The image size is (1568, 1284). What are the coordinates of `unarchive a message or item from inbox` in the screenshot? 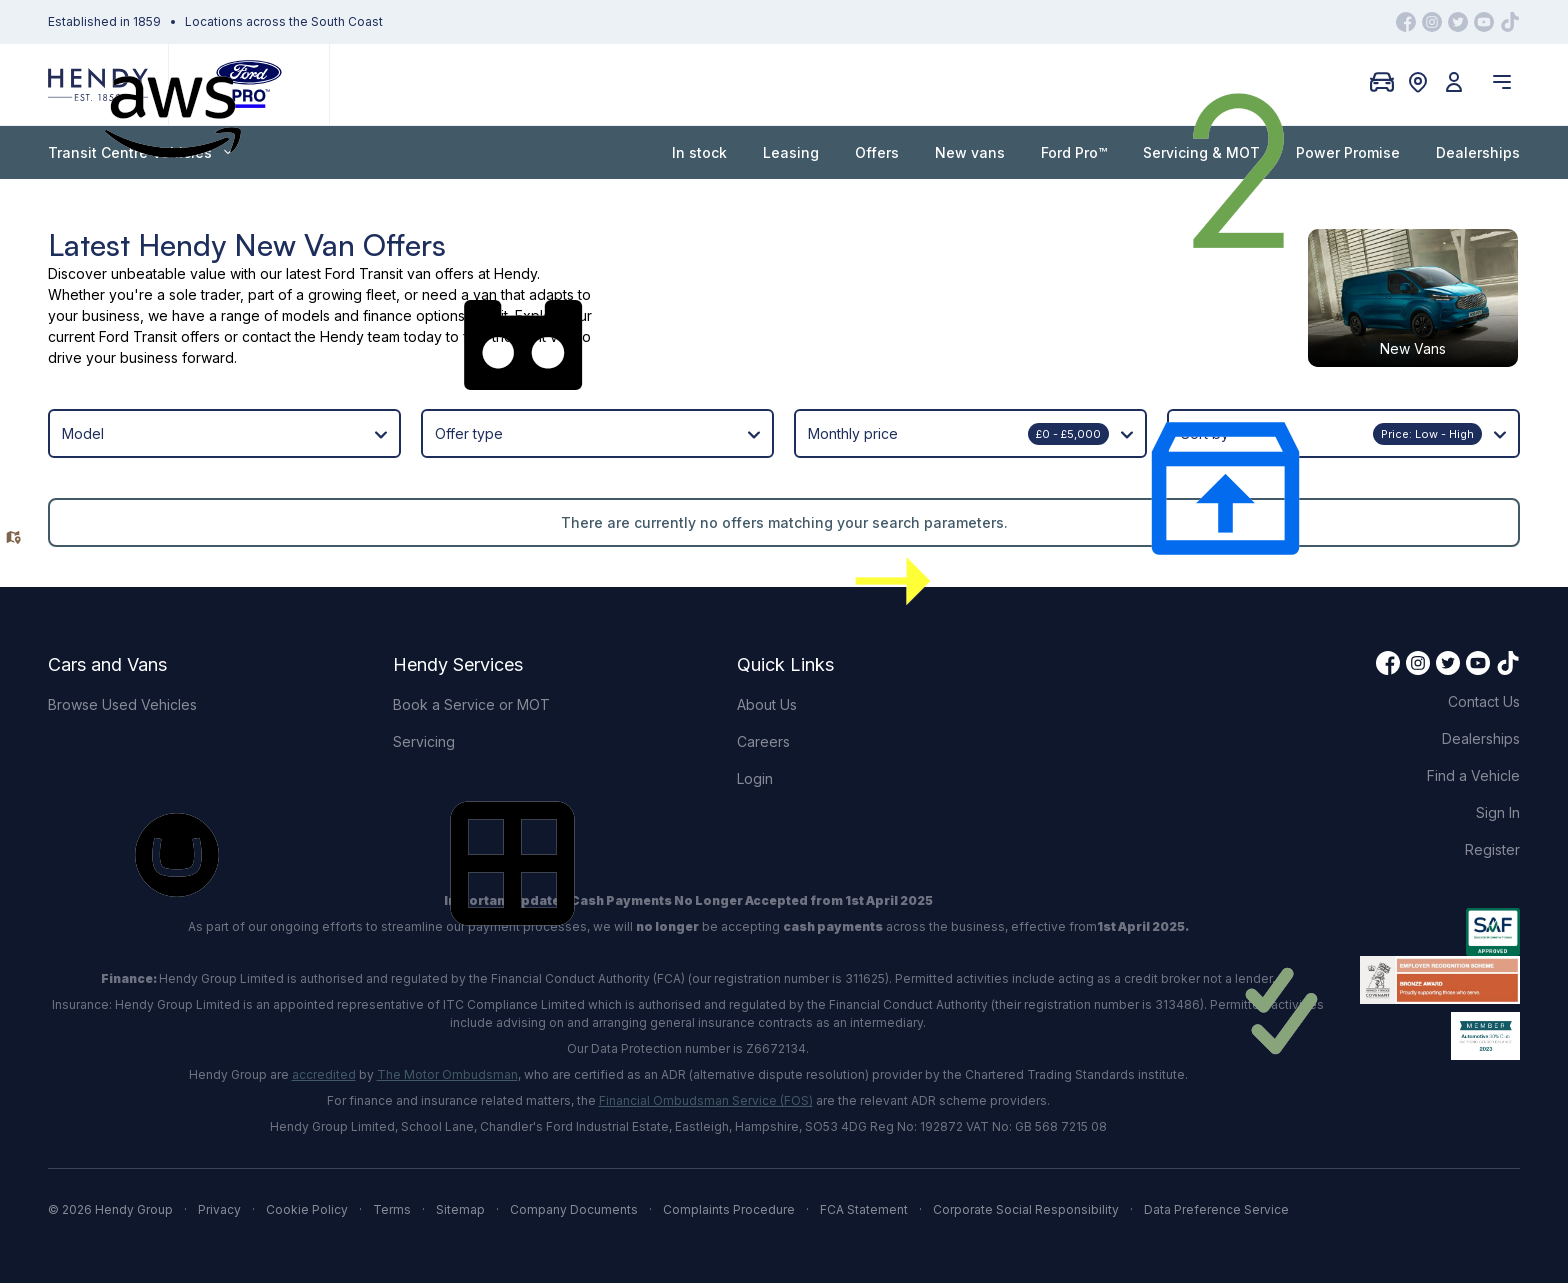 It's located at (1225, 488).